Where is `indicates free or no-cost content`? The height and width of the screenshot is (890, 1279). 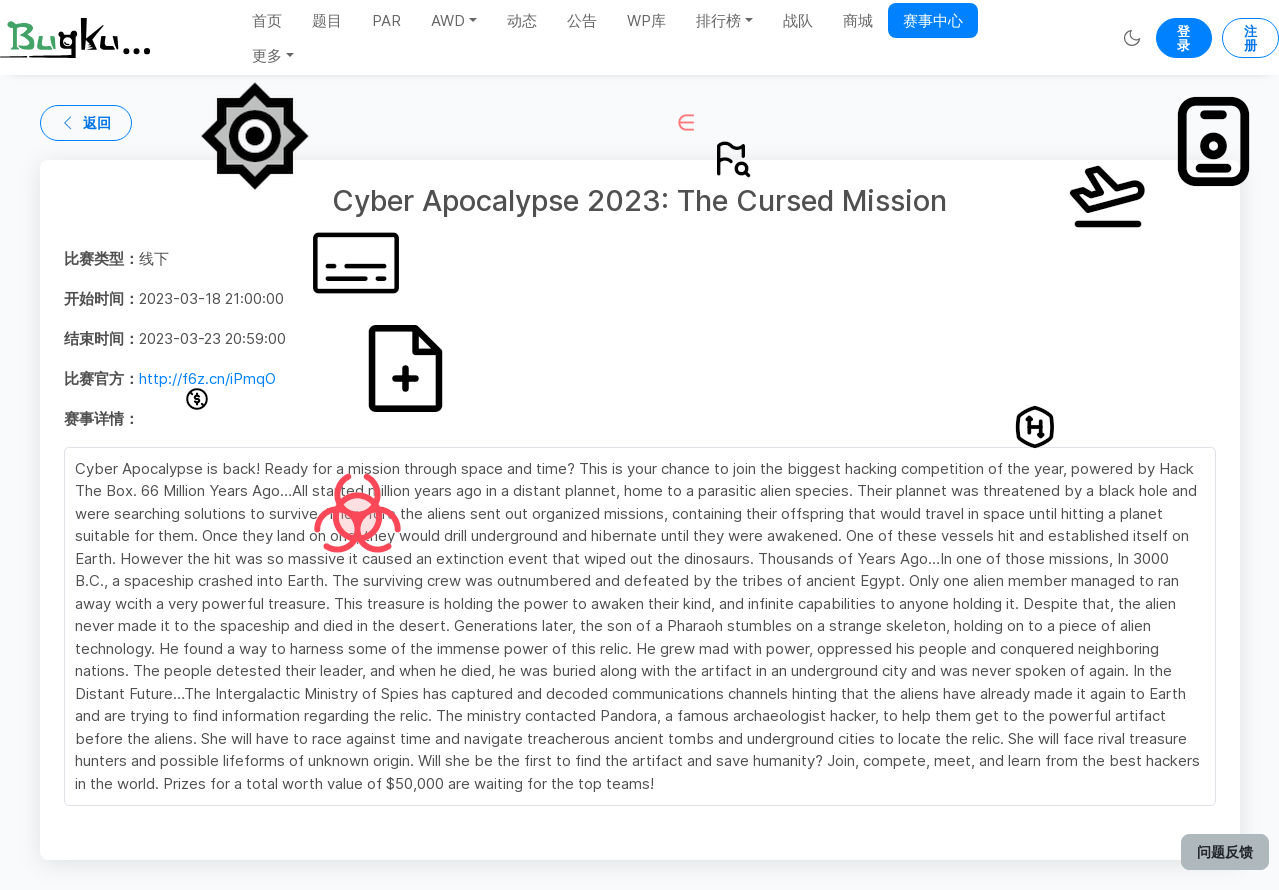 indicates free or no-cost content is located at coordinates (197, 399).